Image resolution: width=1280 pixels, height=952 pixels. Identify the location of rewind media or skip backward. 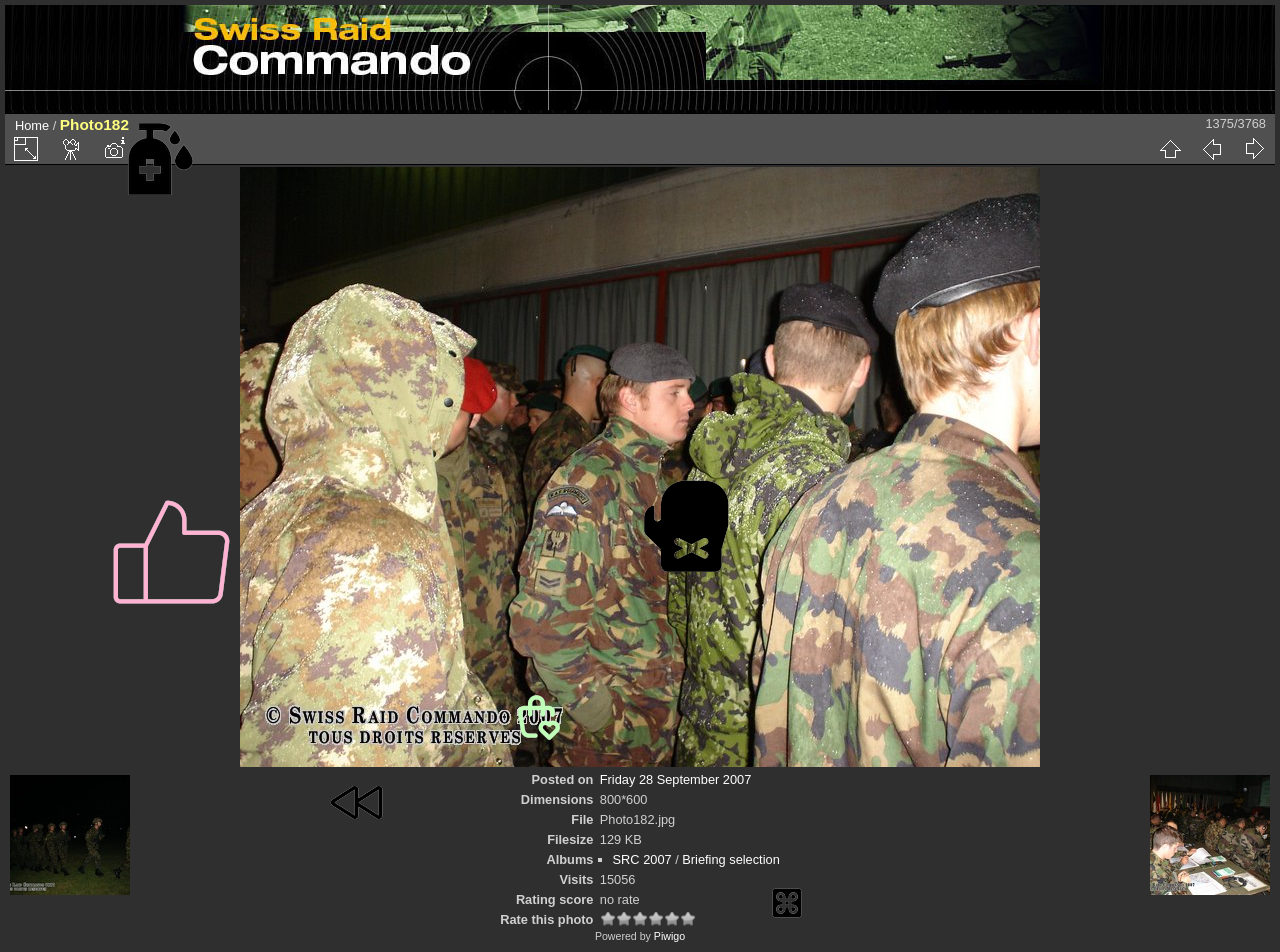
(358, 802).